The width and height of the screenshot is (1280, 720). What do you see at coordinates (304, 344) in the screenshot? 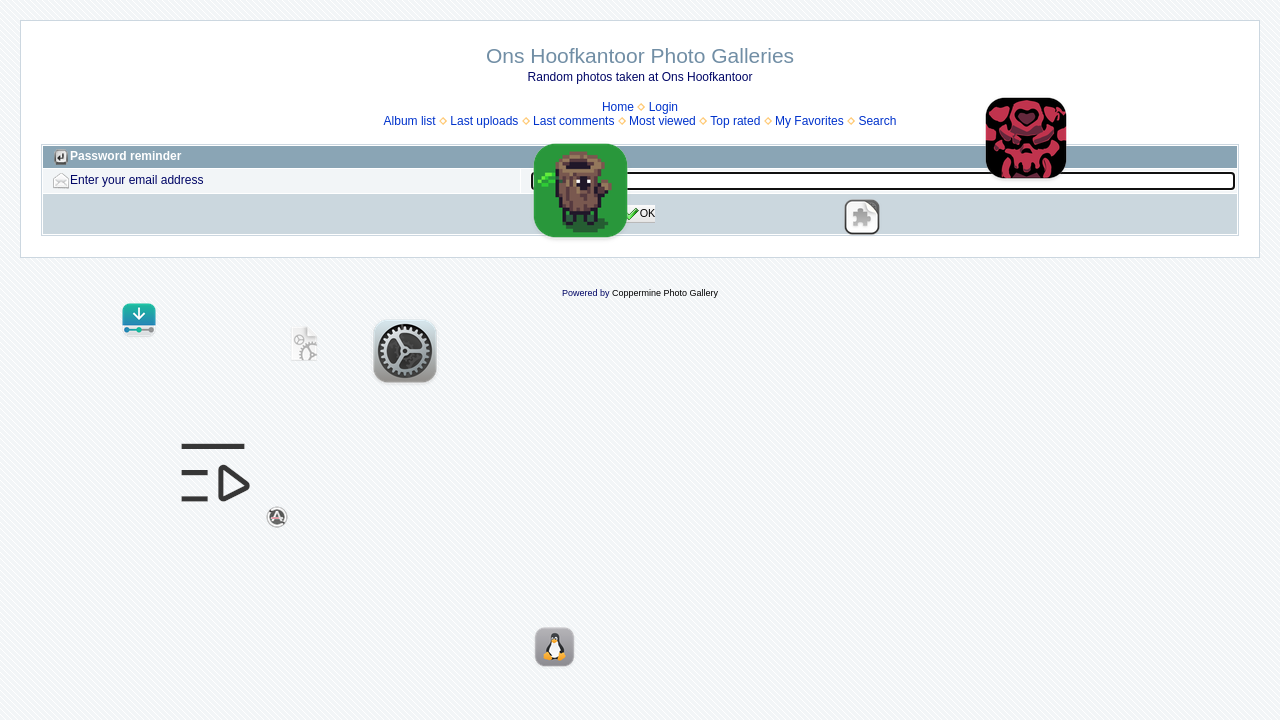
I see `shared library file used by system applications` at bounding box center [304, 344].